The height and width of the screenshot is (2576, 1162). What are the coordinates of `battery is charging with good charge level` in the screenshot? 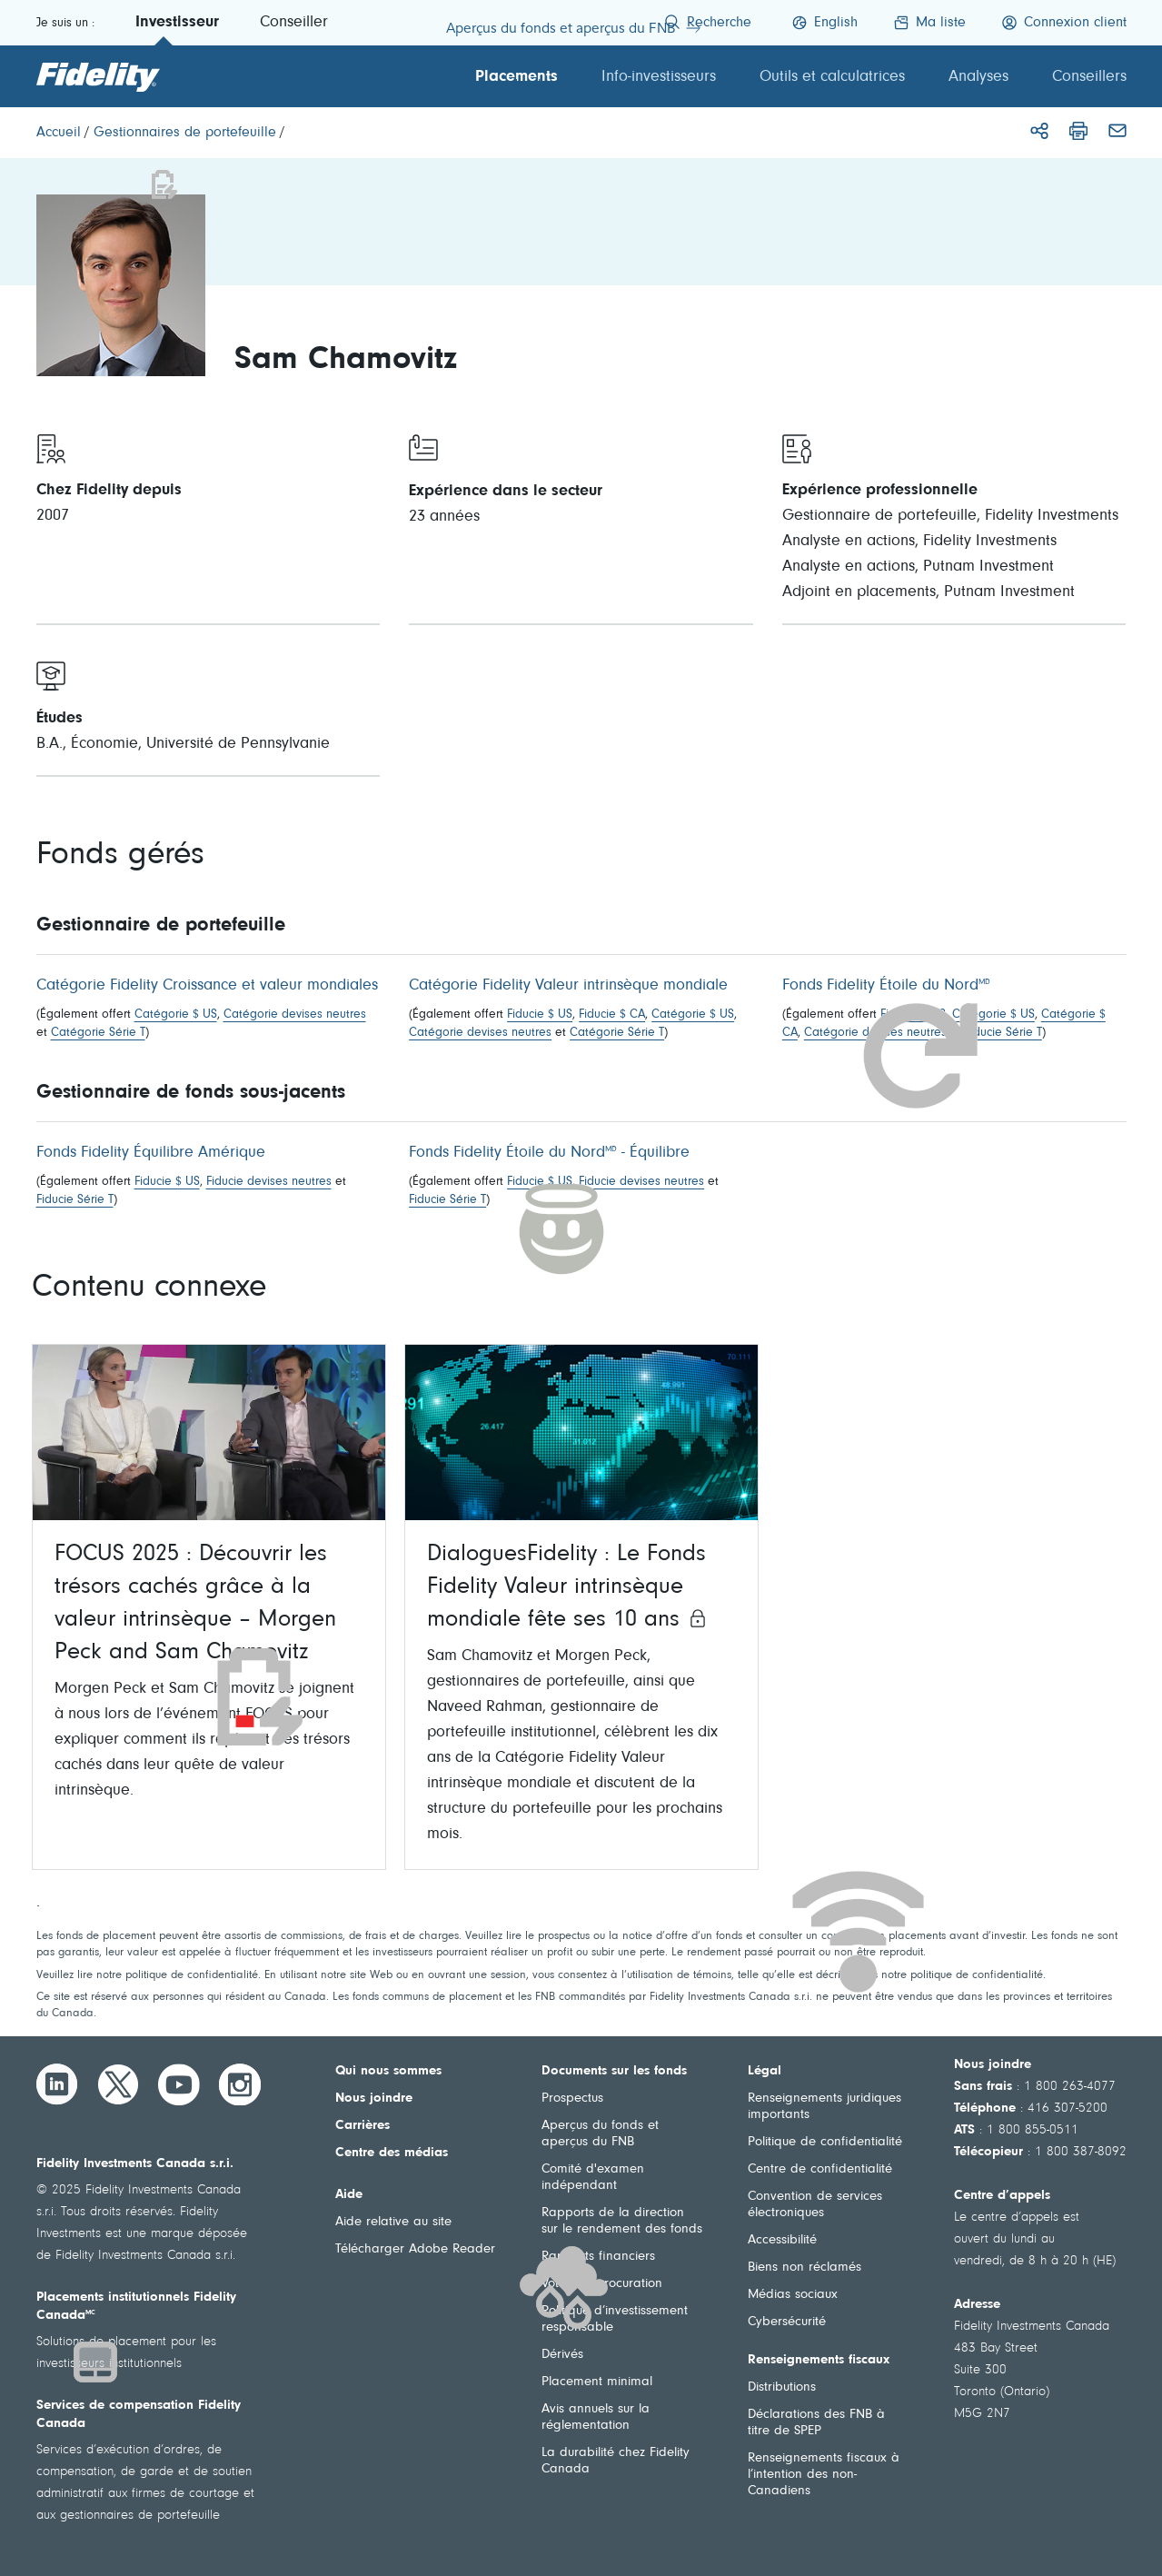 It's located at (163, 184).